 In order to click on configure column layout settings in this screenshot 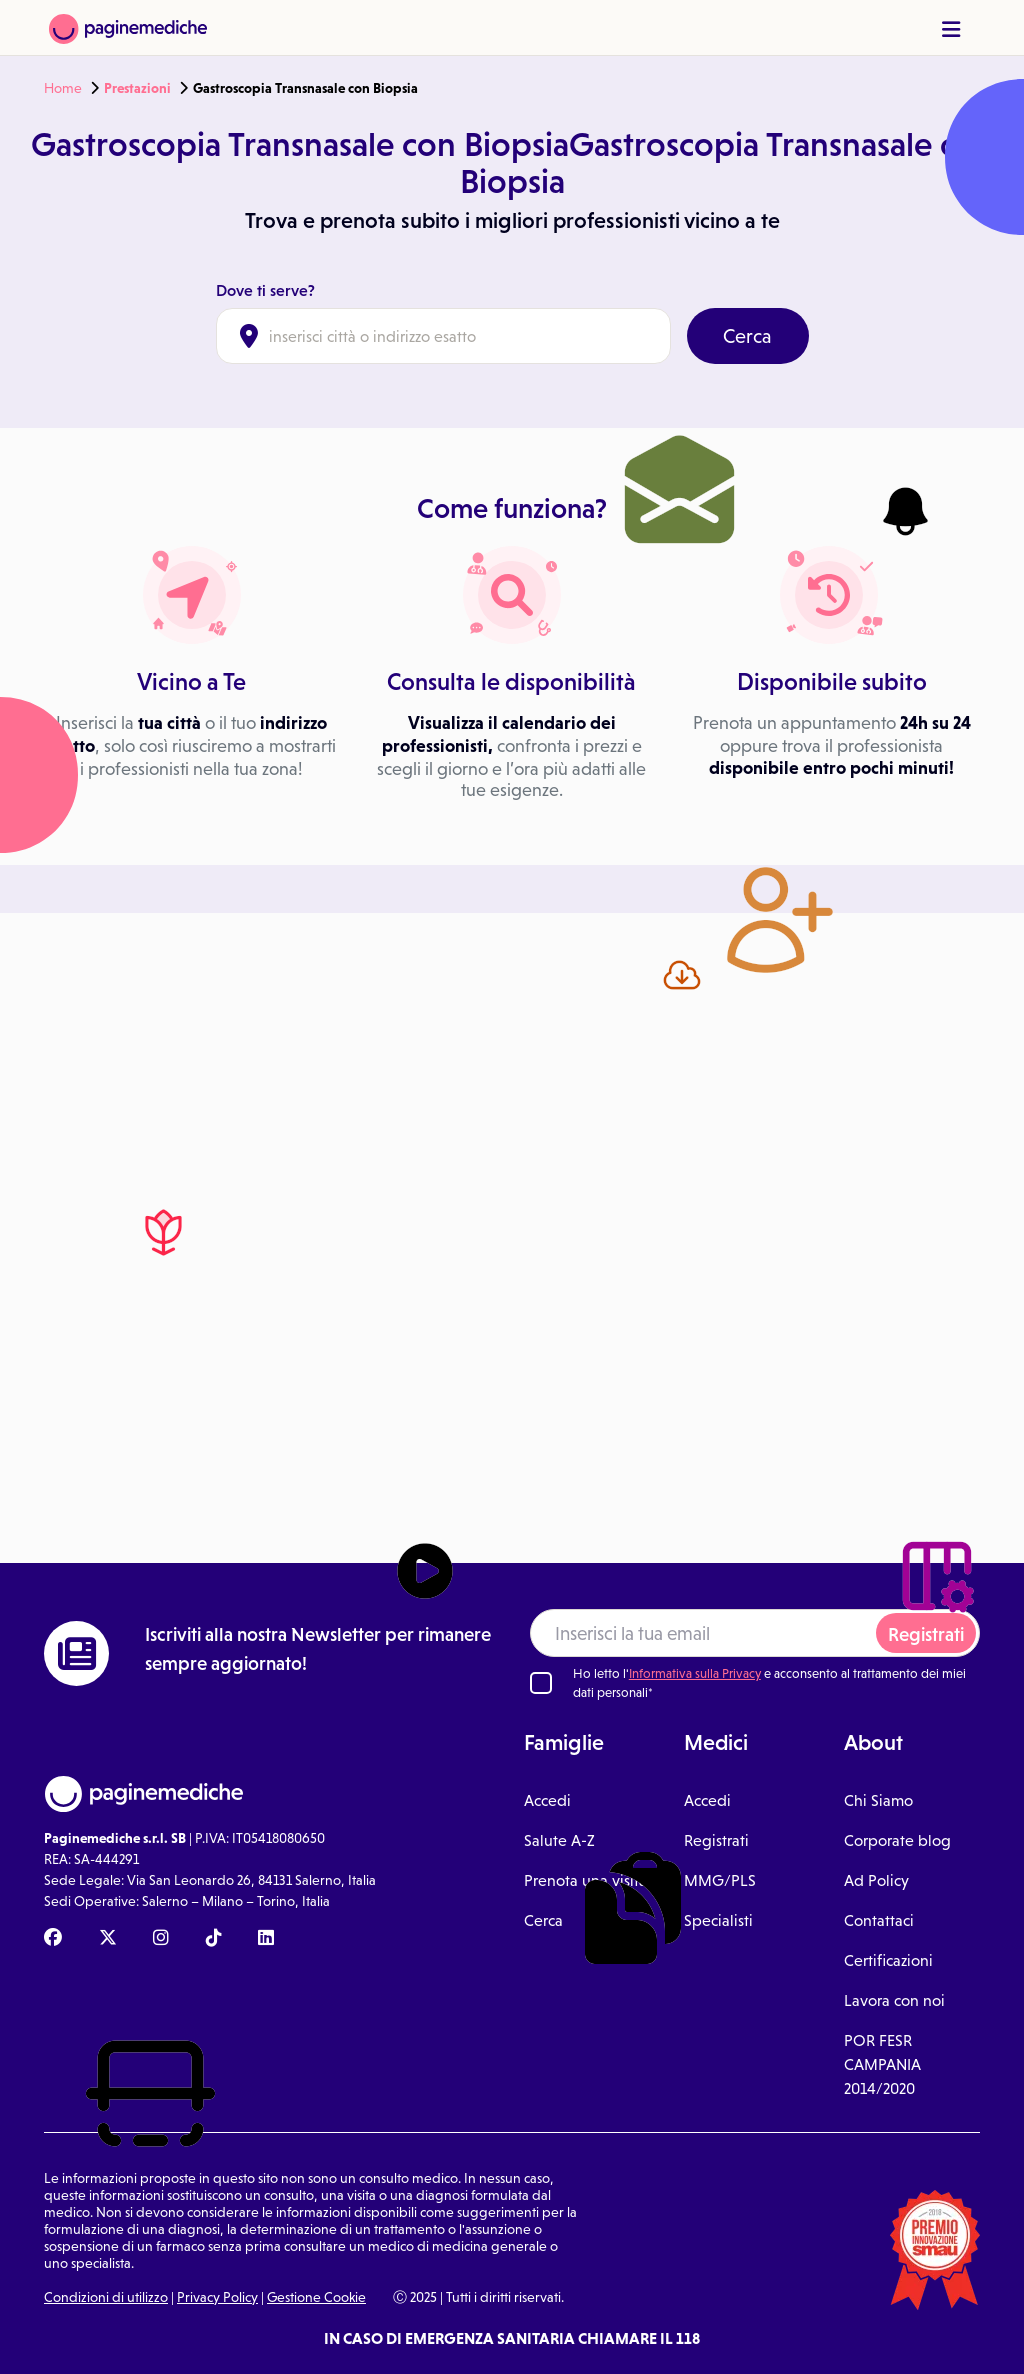, I will do `click(937, 1576)`.